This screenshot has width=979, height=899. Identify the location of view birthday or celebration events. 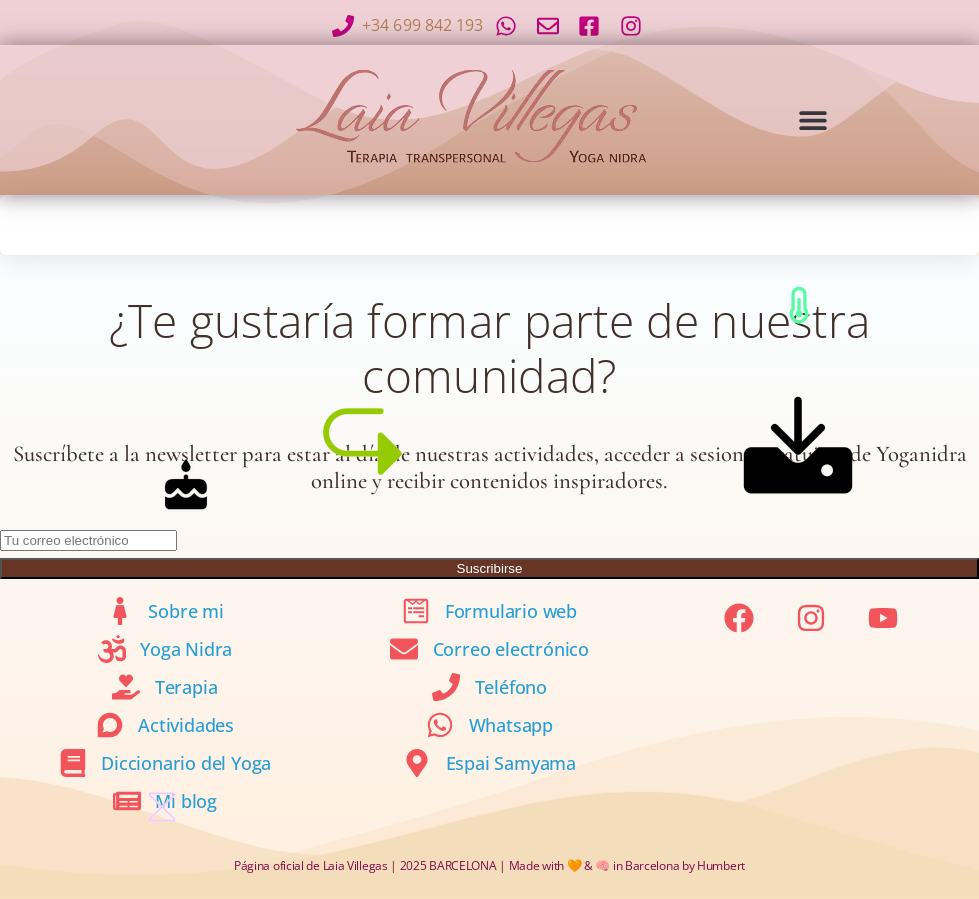
(186, 486).